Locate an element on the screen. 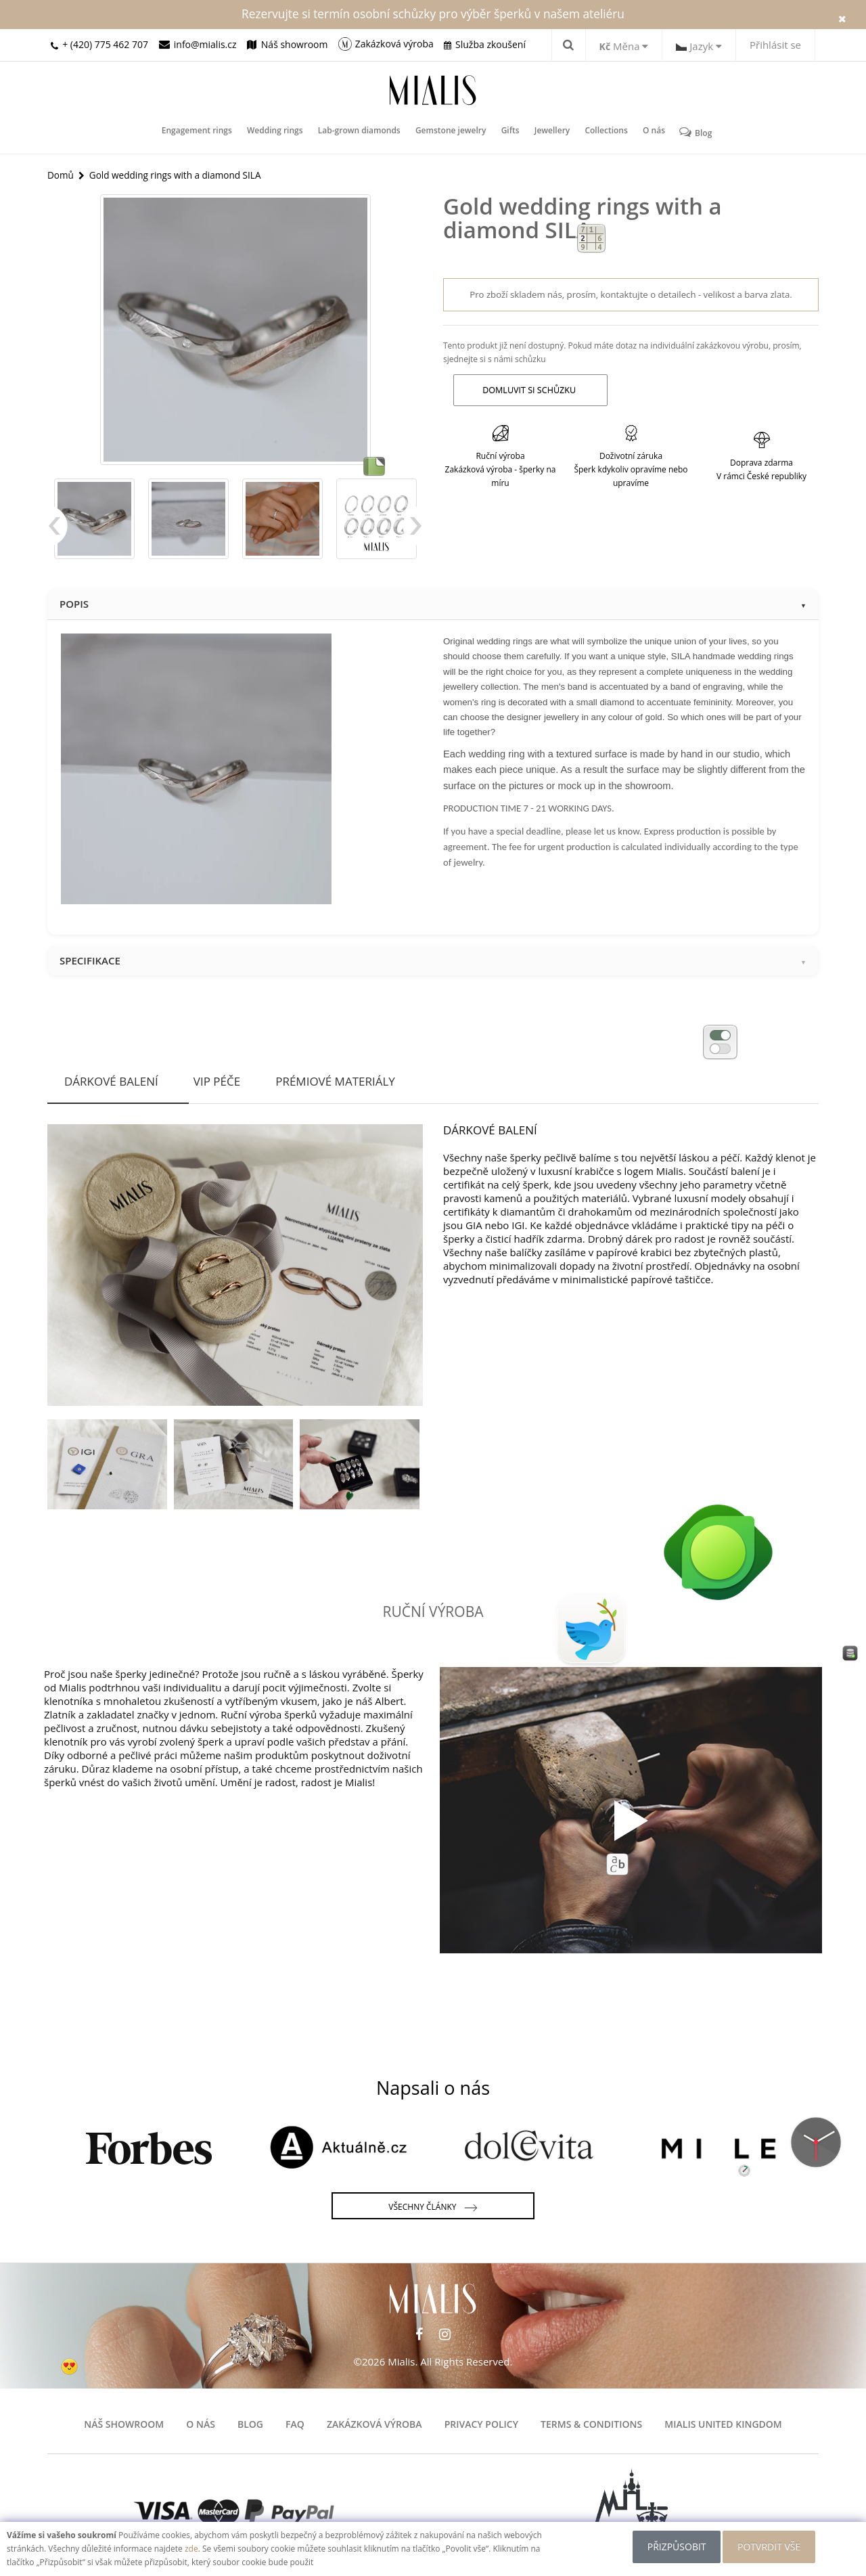 This screenshot has height=2576, width=866. open the recommendations app is located at coordinates (718, 1552).